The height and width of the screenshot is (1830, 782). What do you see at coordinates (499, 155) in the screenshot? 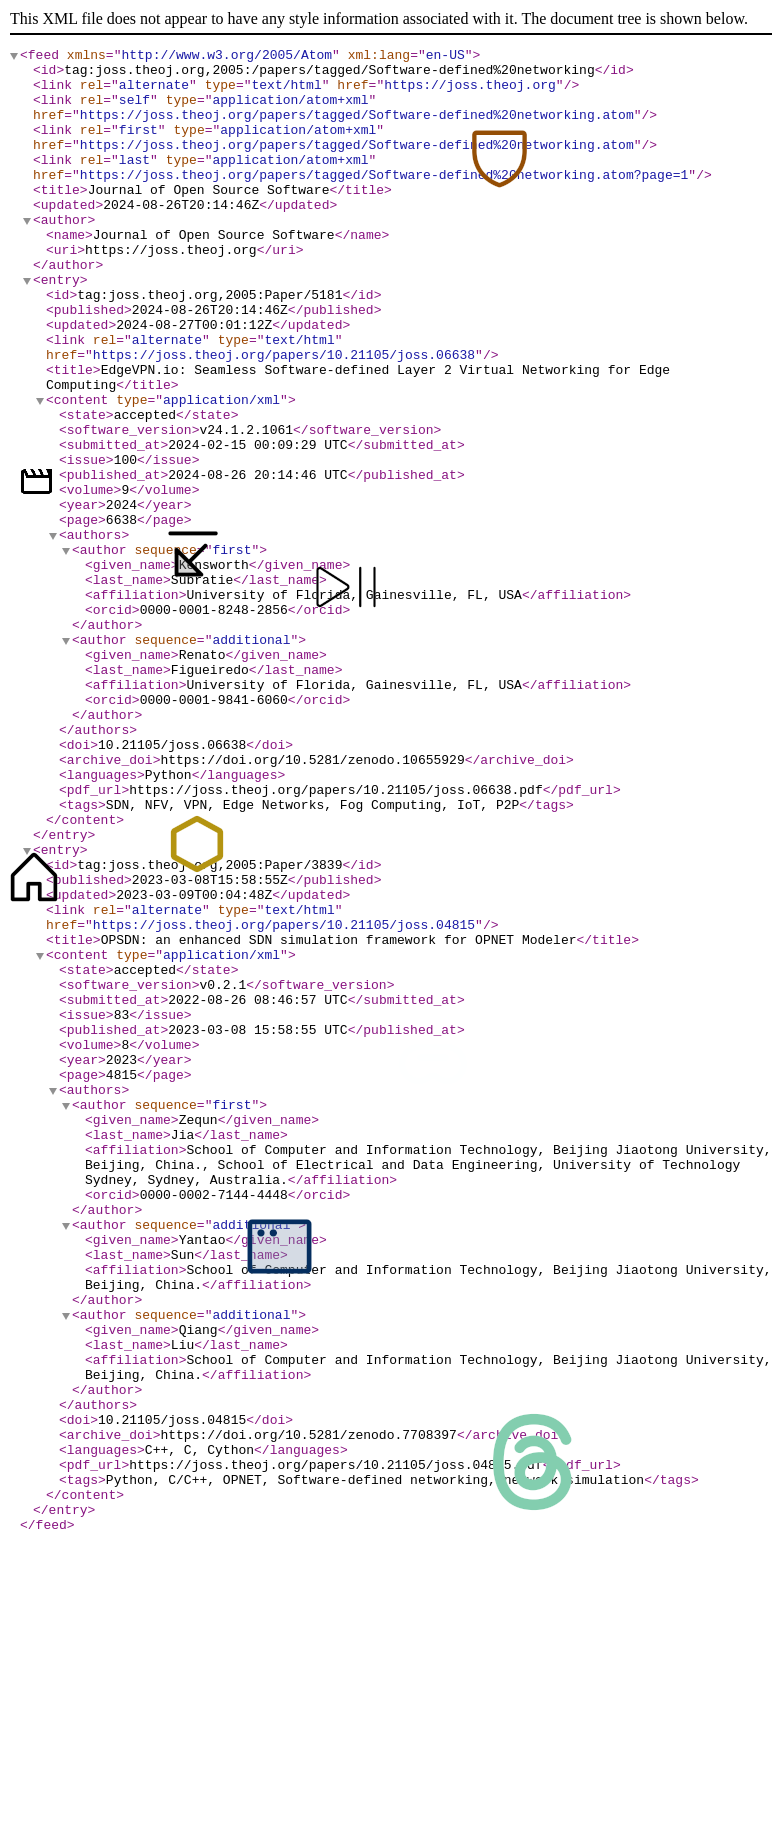
I see `access security settings` at bounding box center [499, 155].